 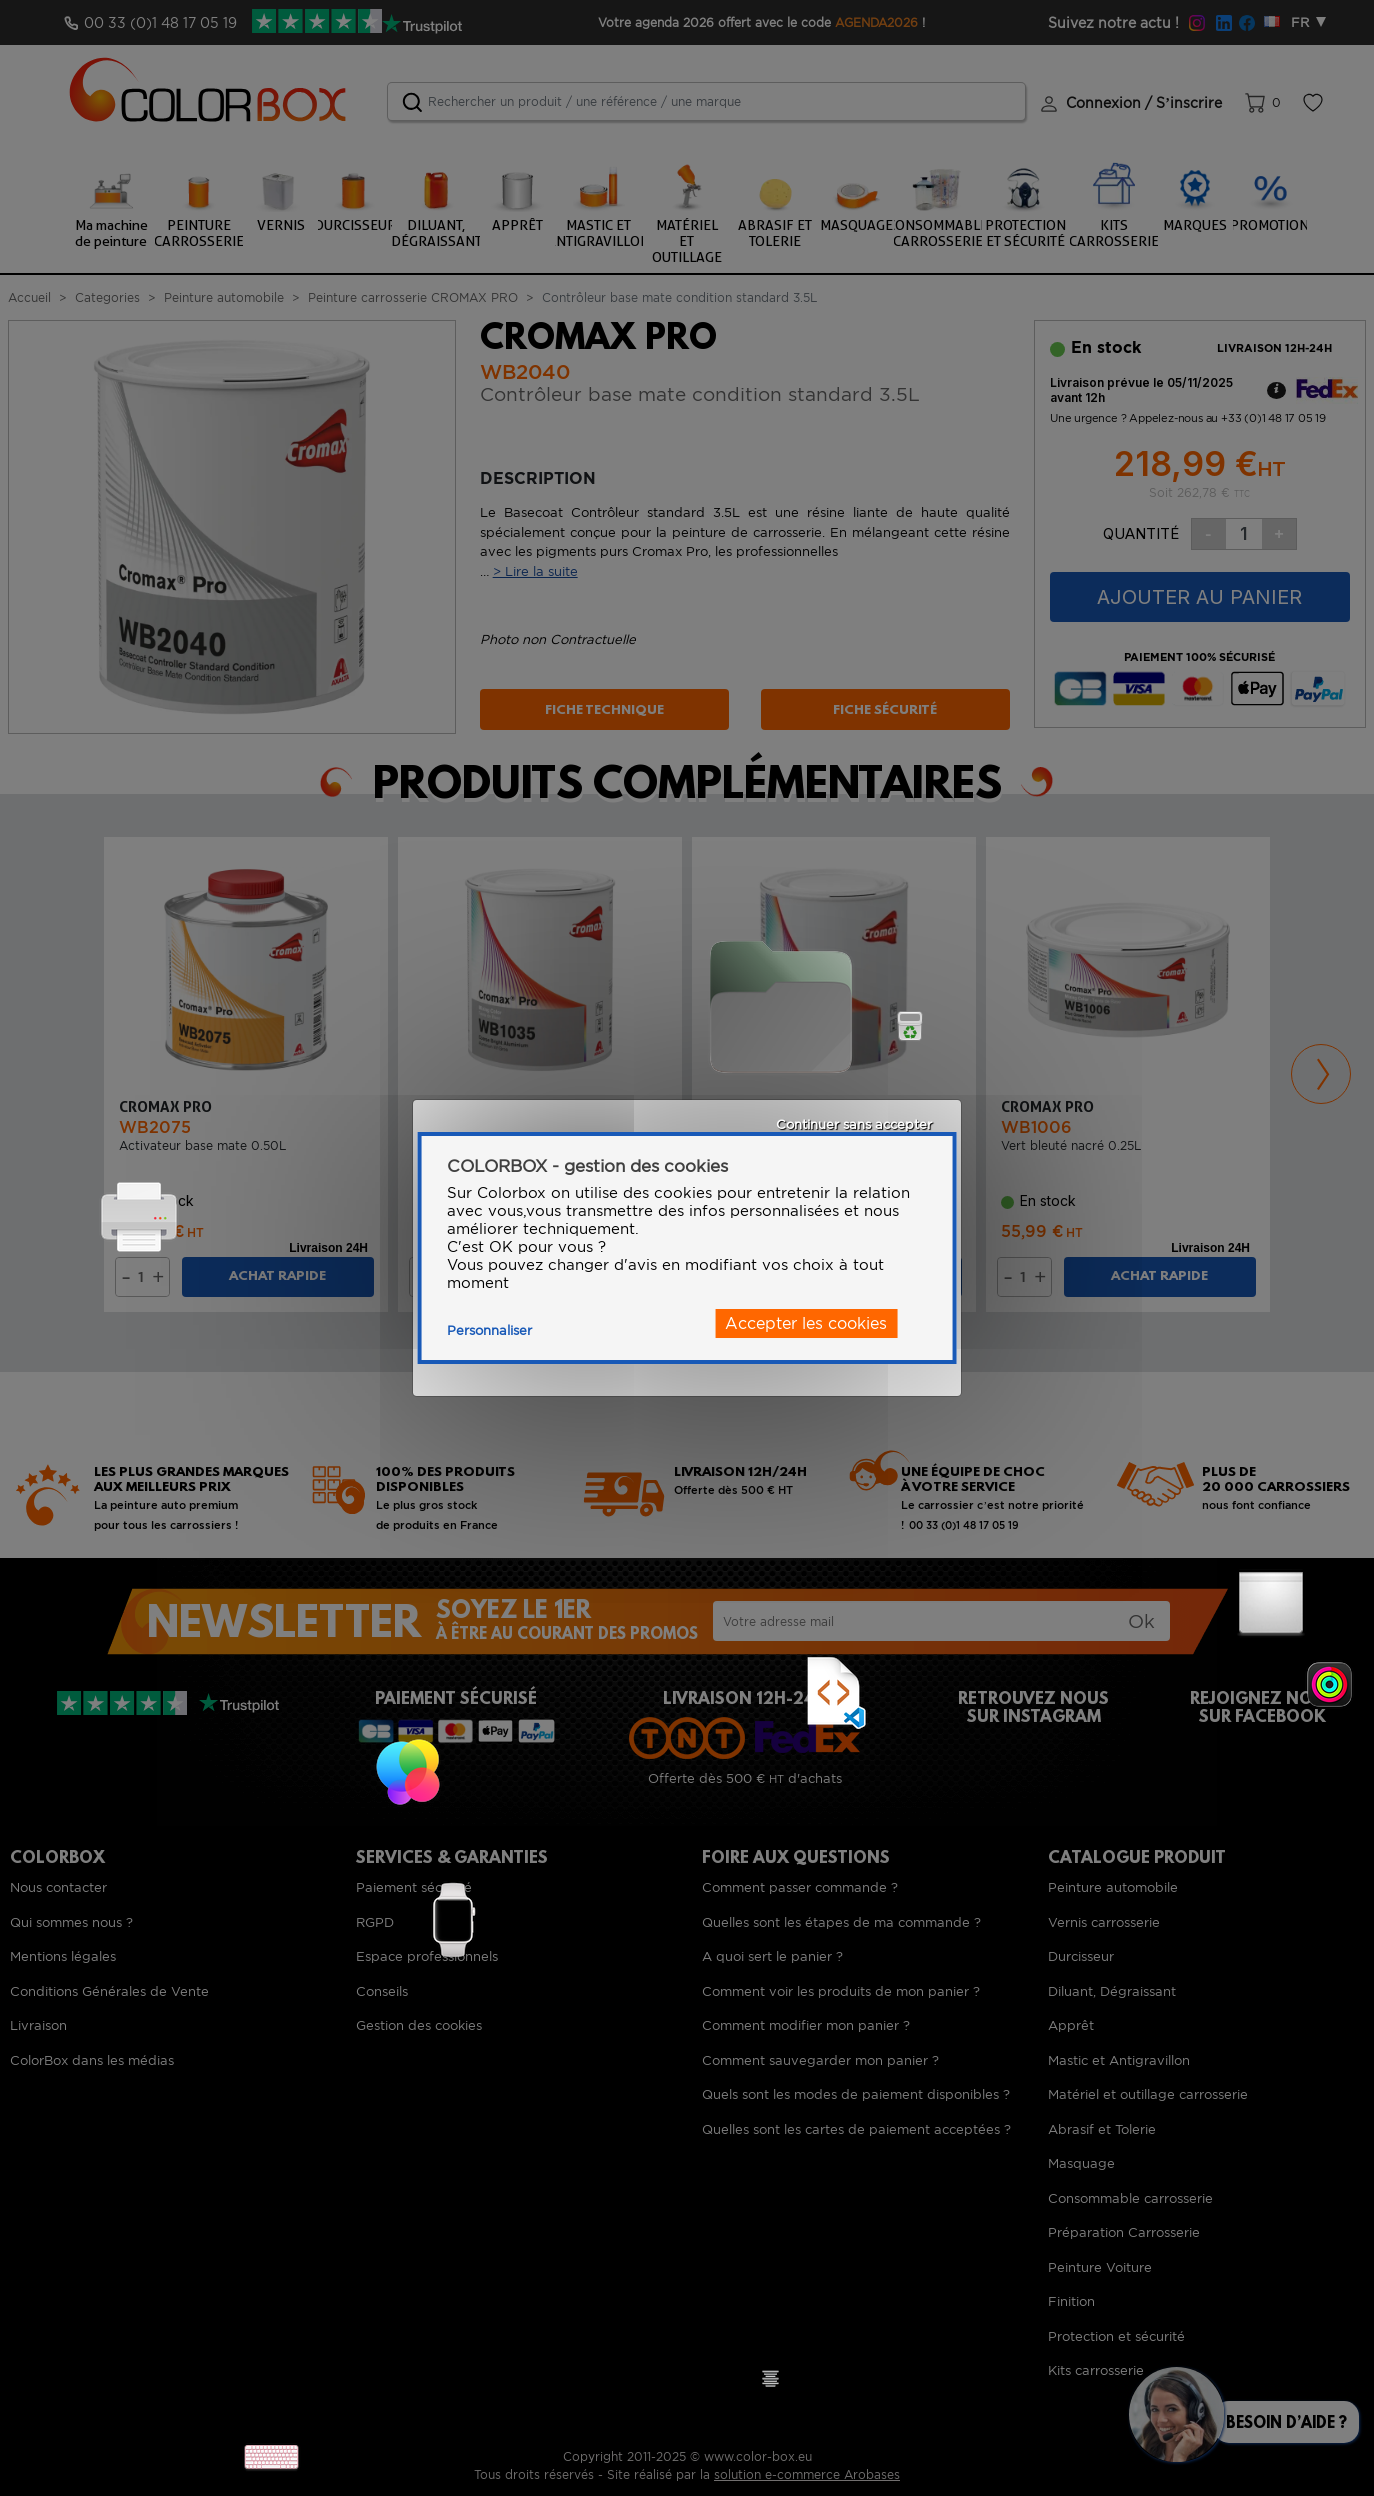 What do you see at coordinates (1271, 1605) in the screenshot?
I see `magic trackpad connected via bluetooth` at bounding box center [1271, 1605].